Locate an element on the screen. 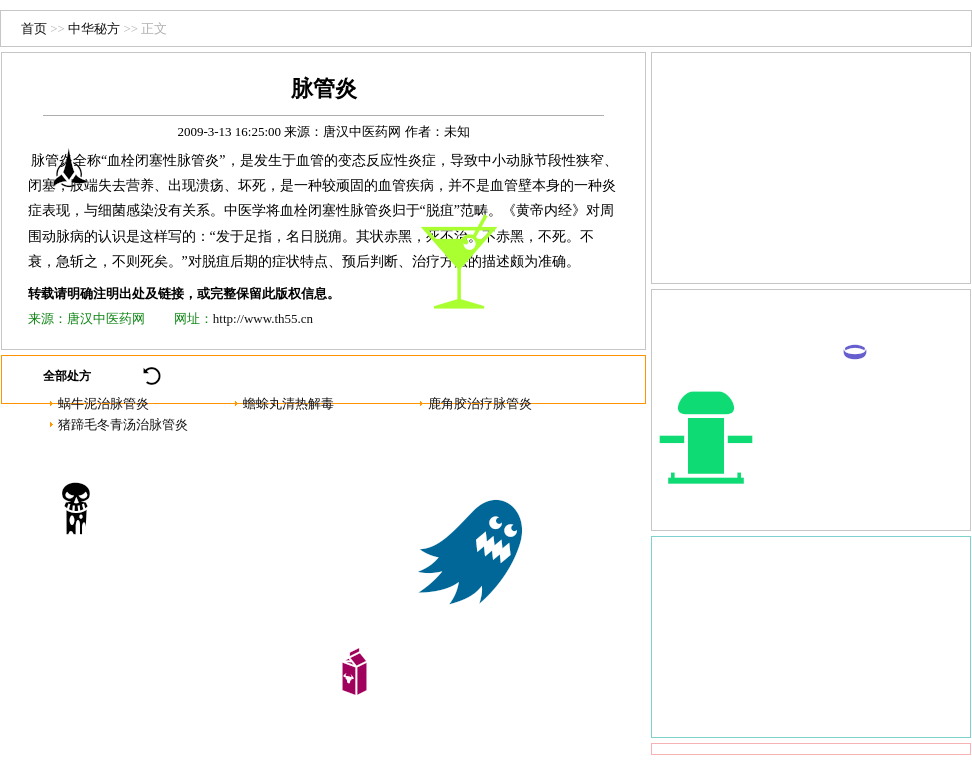 The width and height of the screenshot is (972, 765). toggle ghost mode or invisible status is located at coordinates (470, 552).